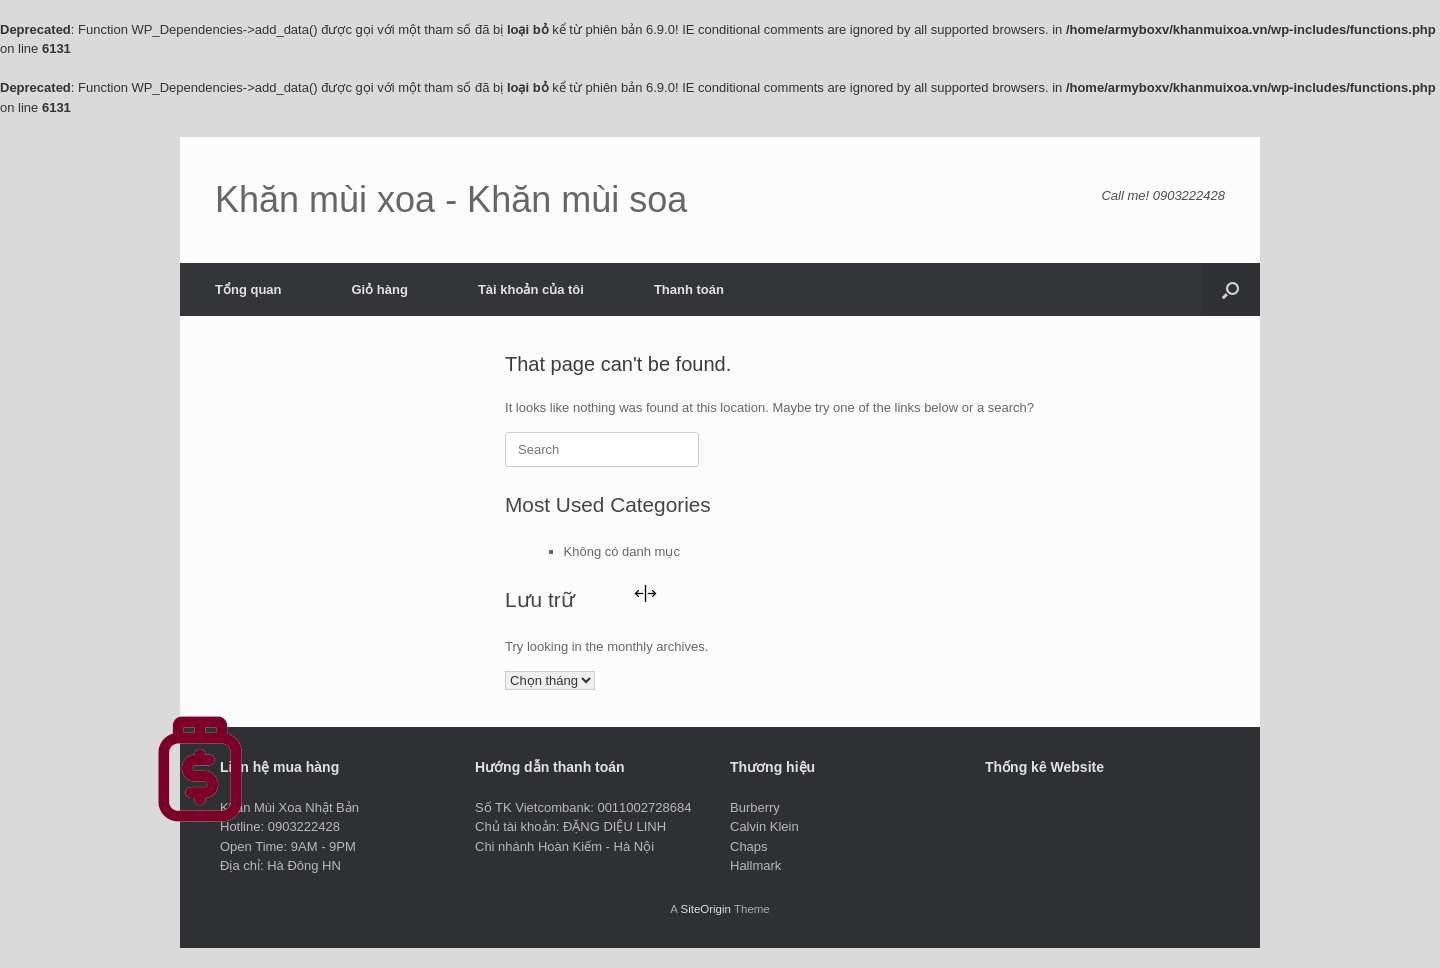  I want to click on expand content horizontally, so click(645, 593).